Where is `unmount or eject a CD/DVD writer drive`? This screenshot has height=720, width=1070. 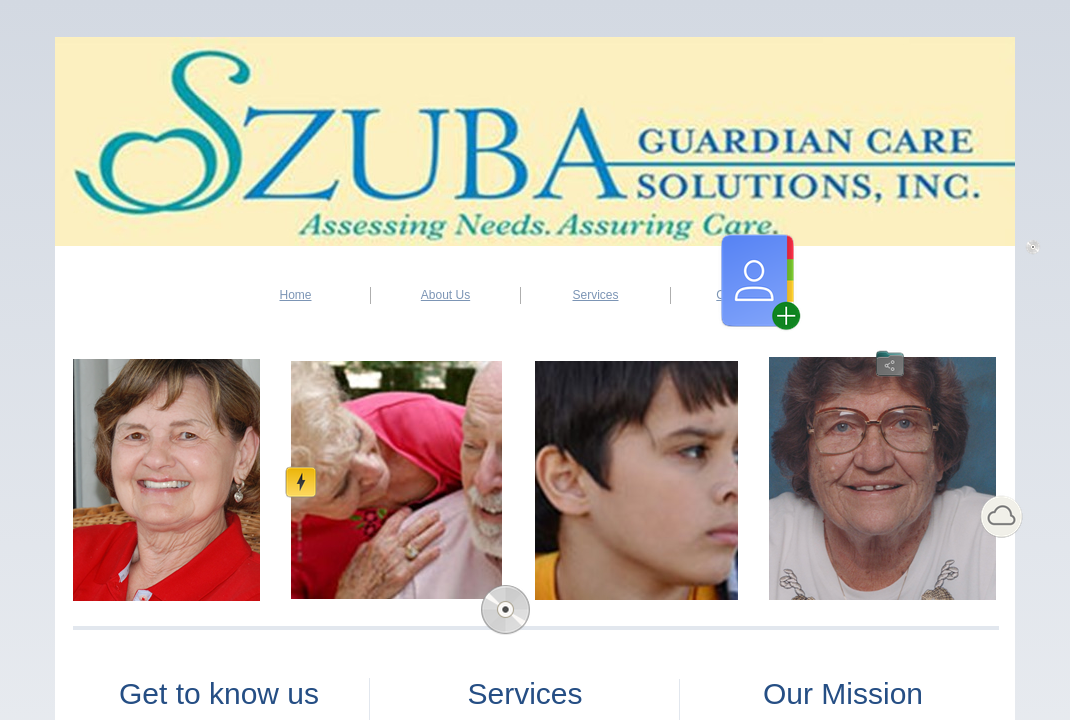
unmount or eject a CD/DVD writer drive is located at coordinates (505, 609).